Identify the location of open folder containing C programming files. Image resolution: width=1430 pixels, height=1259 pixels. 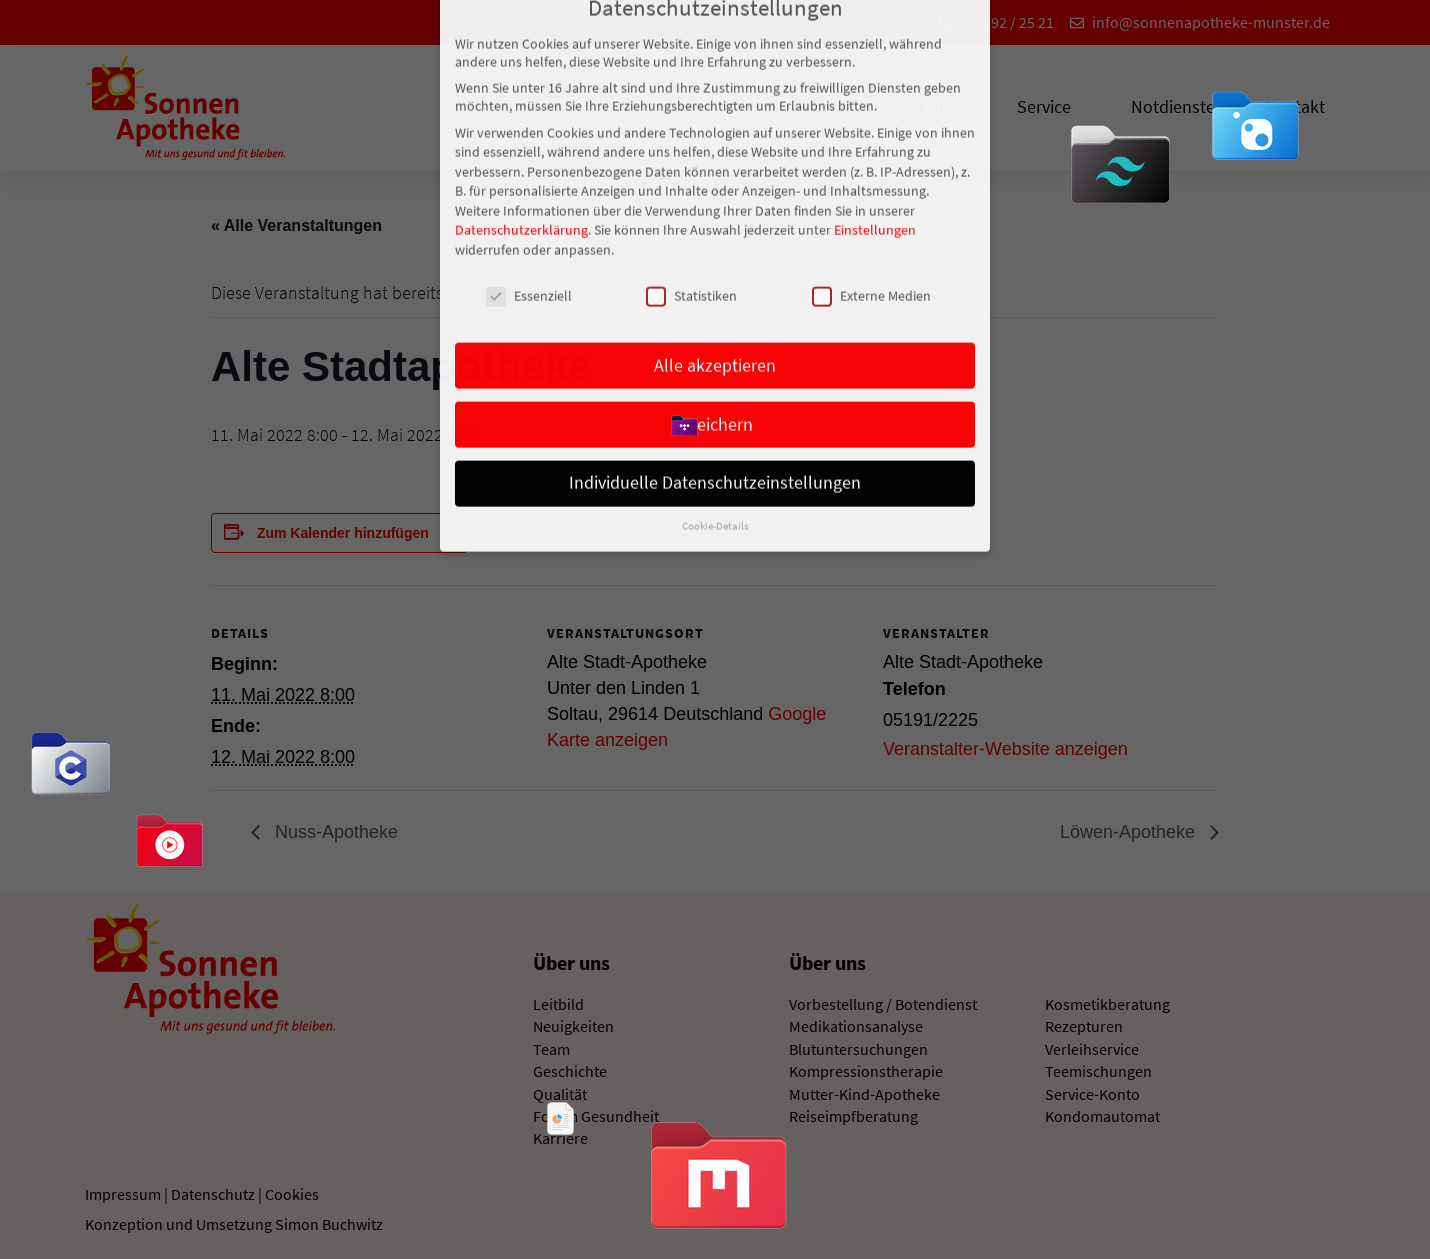
(70, 765).